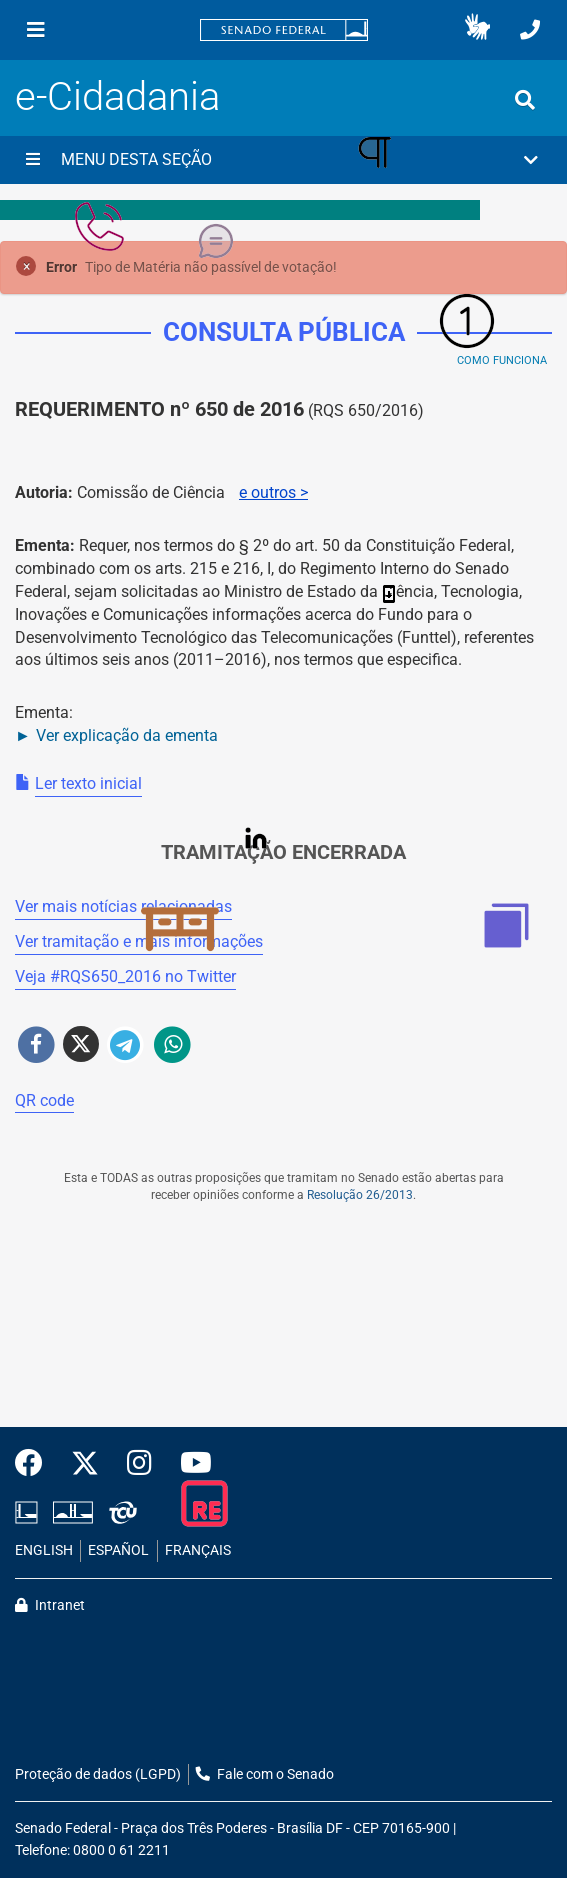  Describe the element at coordinates (506, 925) in the screenshot. I see `copy to clipboard` at that location.